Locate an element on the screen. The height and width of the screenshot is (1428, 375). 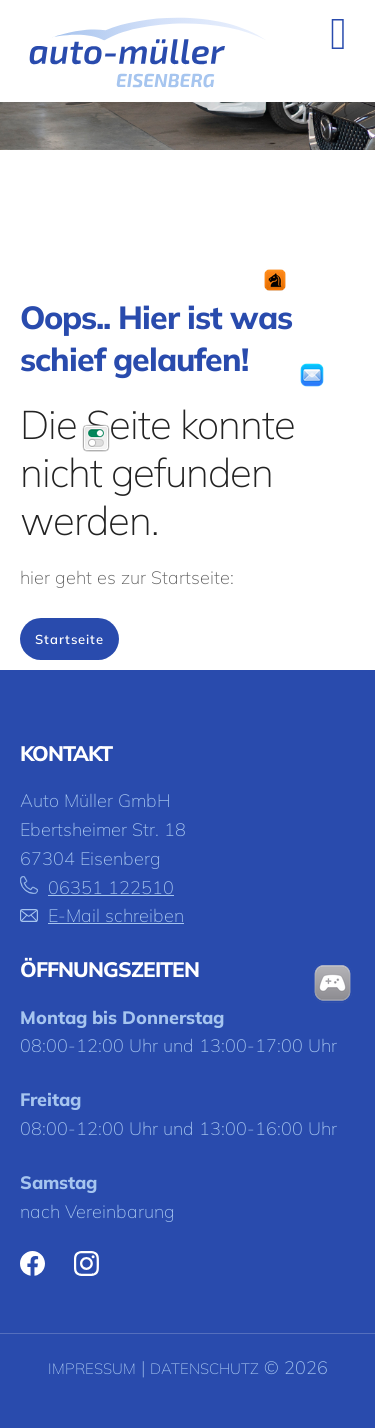
open desktop preferences and settings is located at coordinates (96, 438).